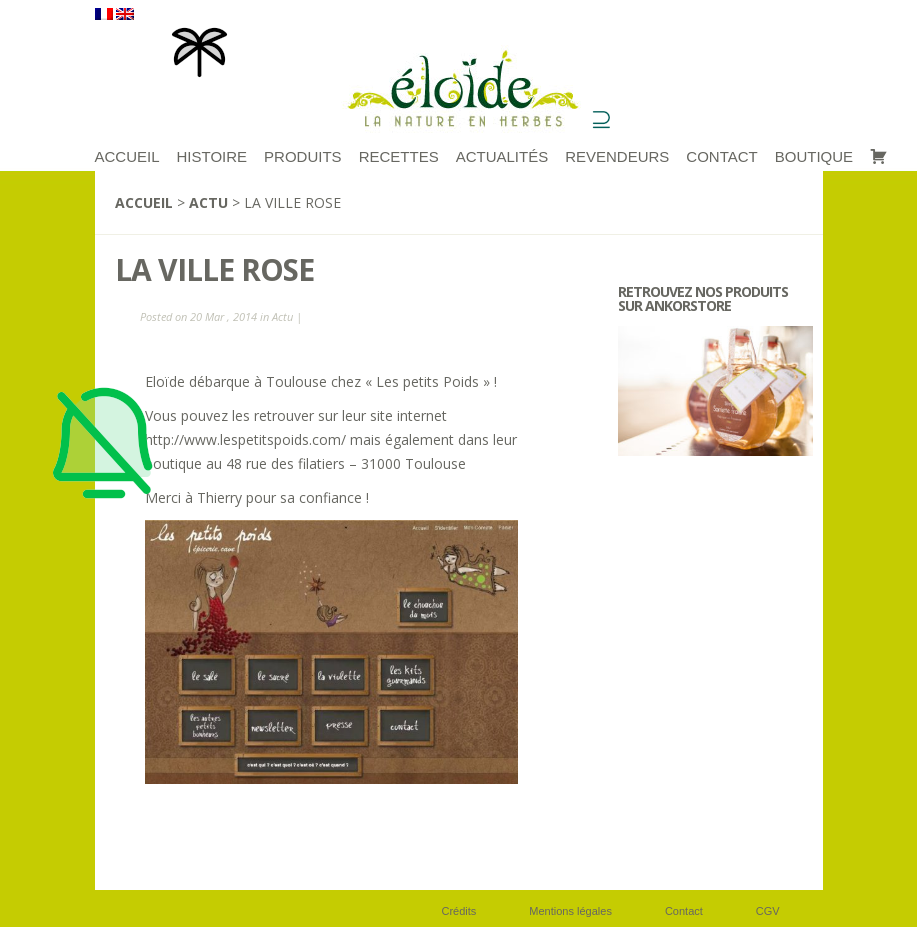 The height and width of the screenshot is (927, 917). Describe the element at coordinates (601, 120) in the screenshot. I see `indicates a superset relationship in mathematical notation` at that location.